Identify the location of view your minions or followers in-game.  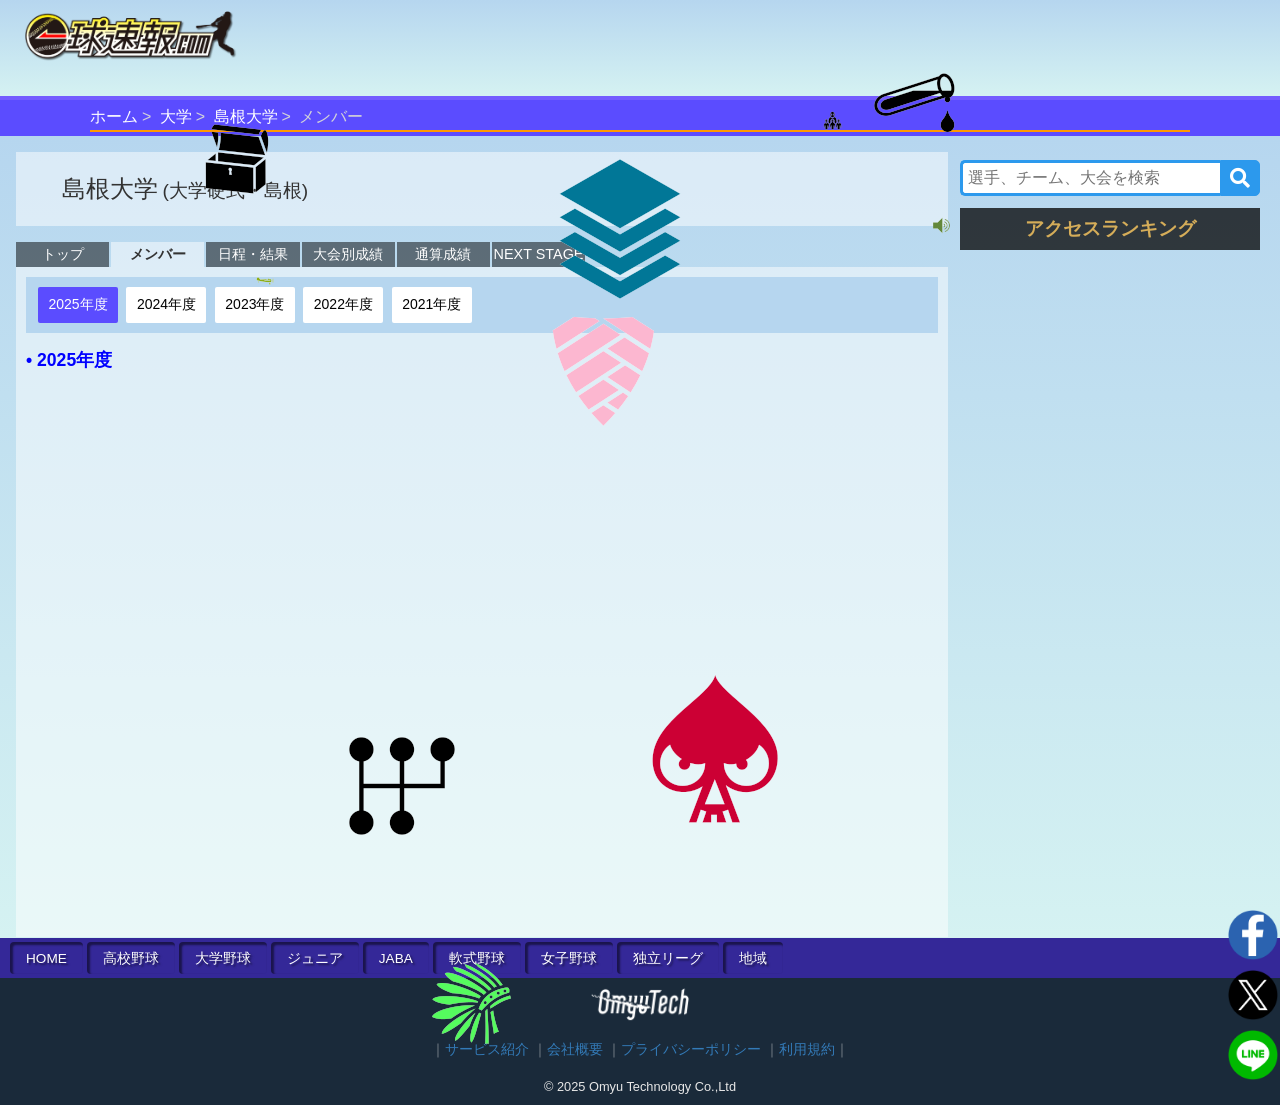
(832, 120).